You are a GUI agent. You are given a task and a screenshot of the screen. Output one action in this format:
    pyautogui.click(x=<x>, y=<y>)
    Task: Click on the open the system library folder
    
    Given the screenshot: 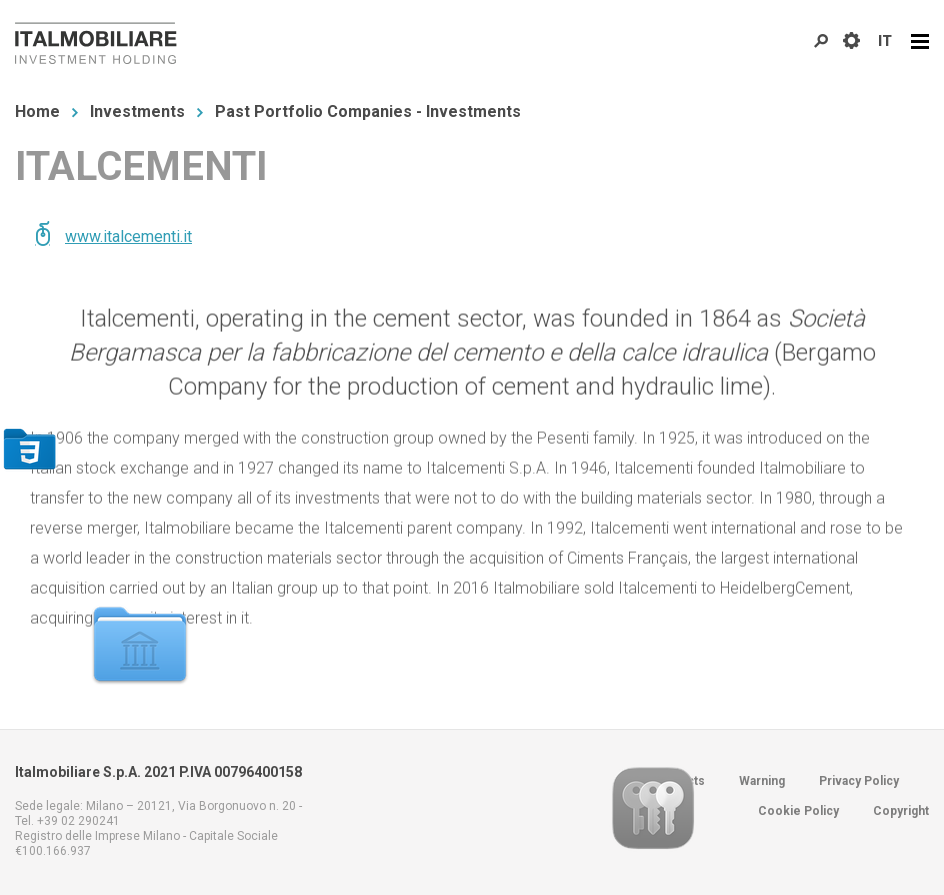 What is the action you would take?
    pyautogui.click(x=140, y=644)
    